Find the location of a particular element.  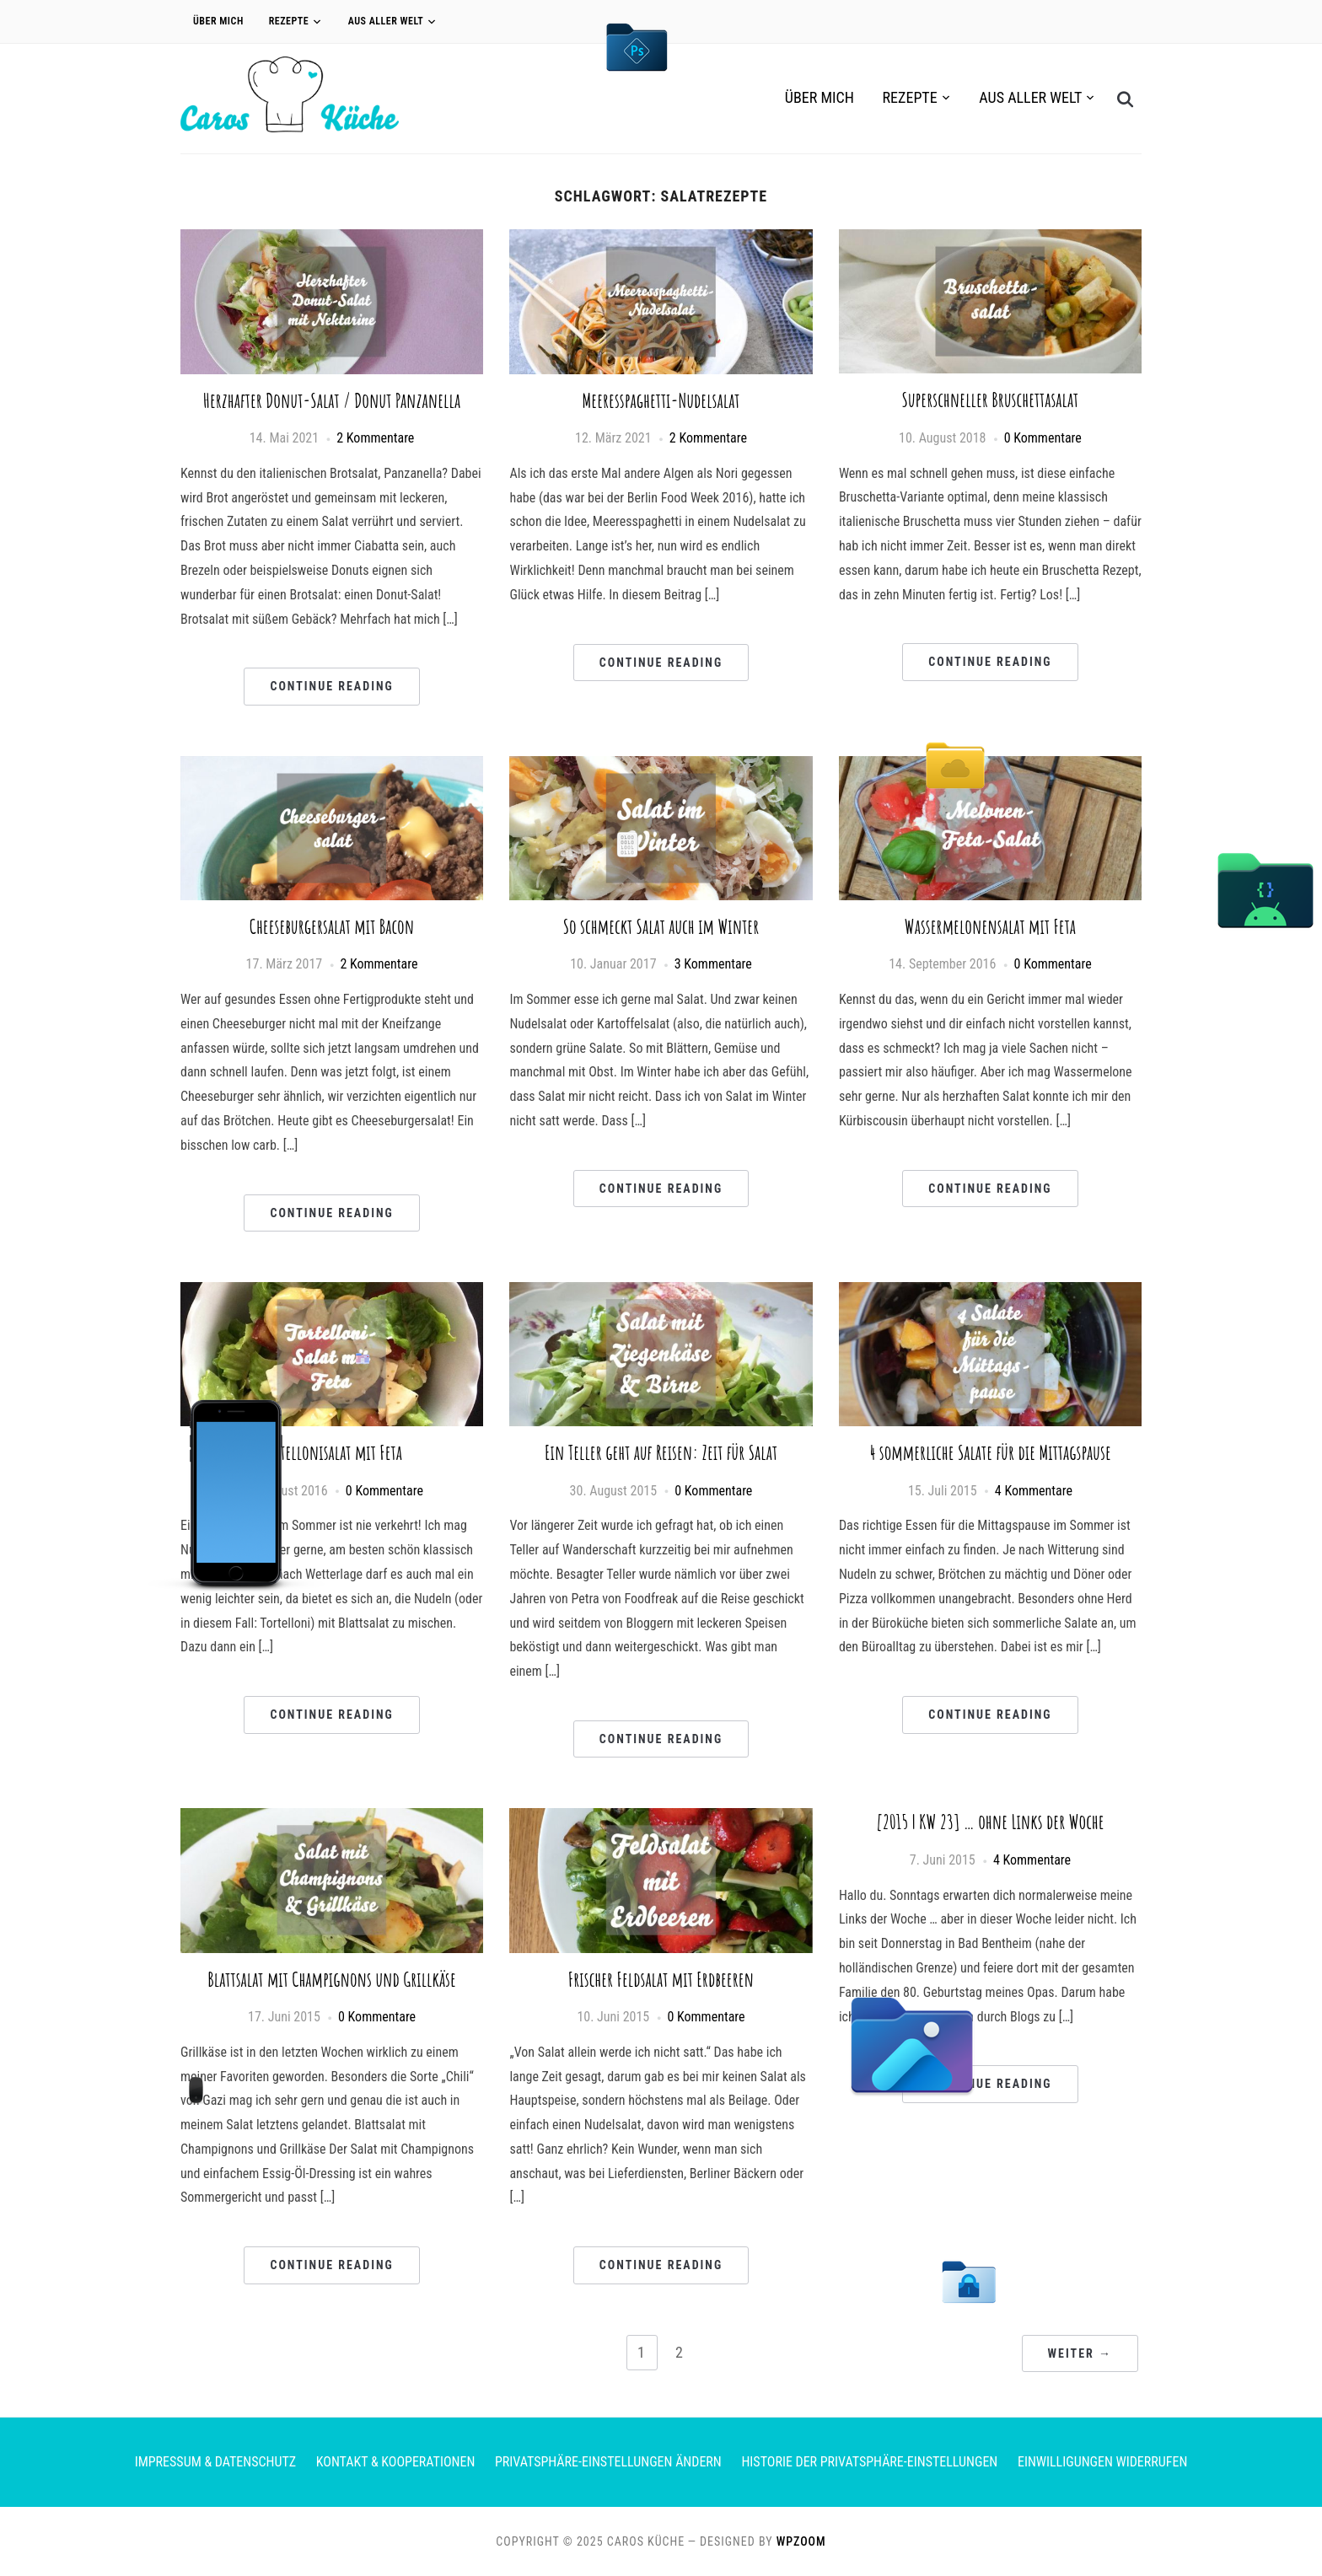

open folder containing screen recordings is located at coordinates (363, 1359).